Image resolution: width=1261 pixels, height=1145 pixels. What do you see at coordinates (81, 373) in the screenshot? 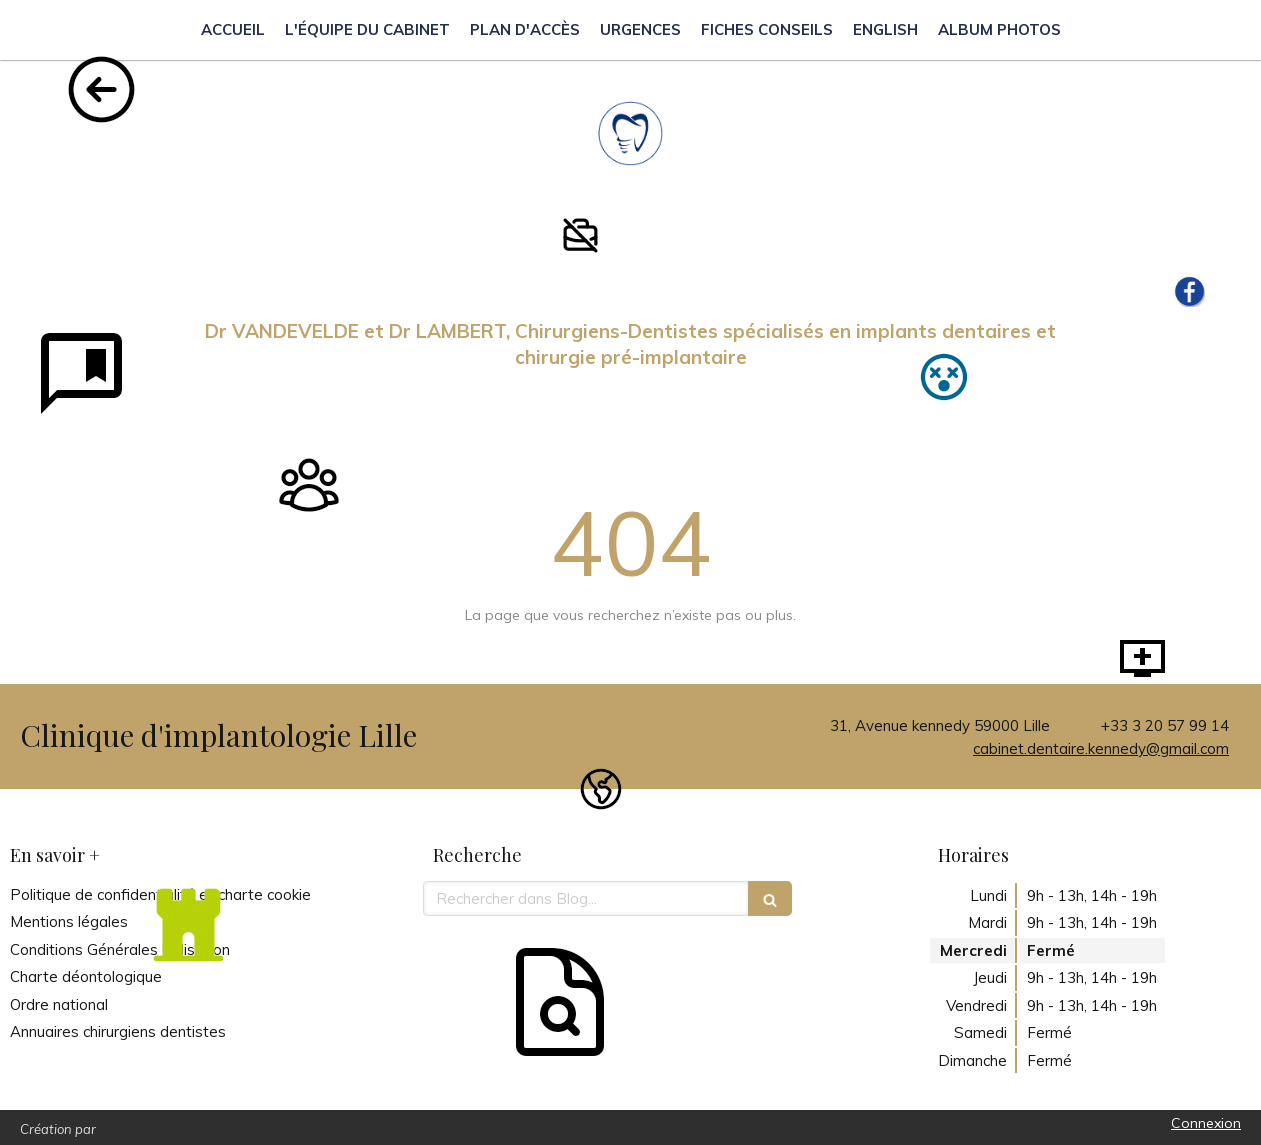
I see `access saved comments or messages` at bounding box center [81, 373].